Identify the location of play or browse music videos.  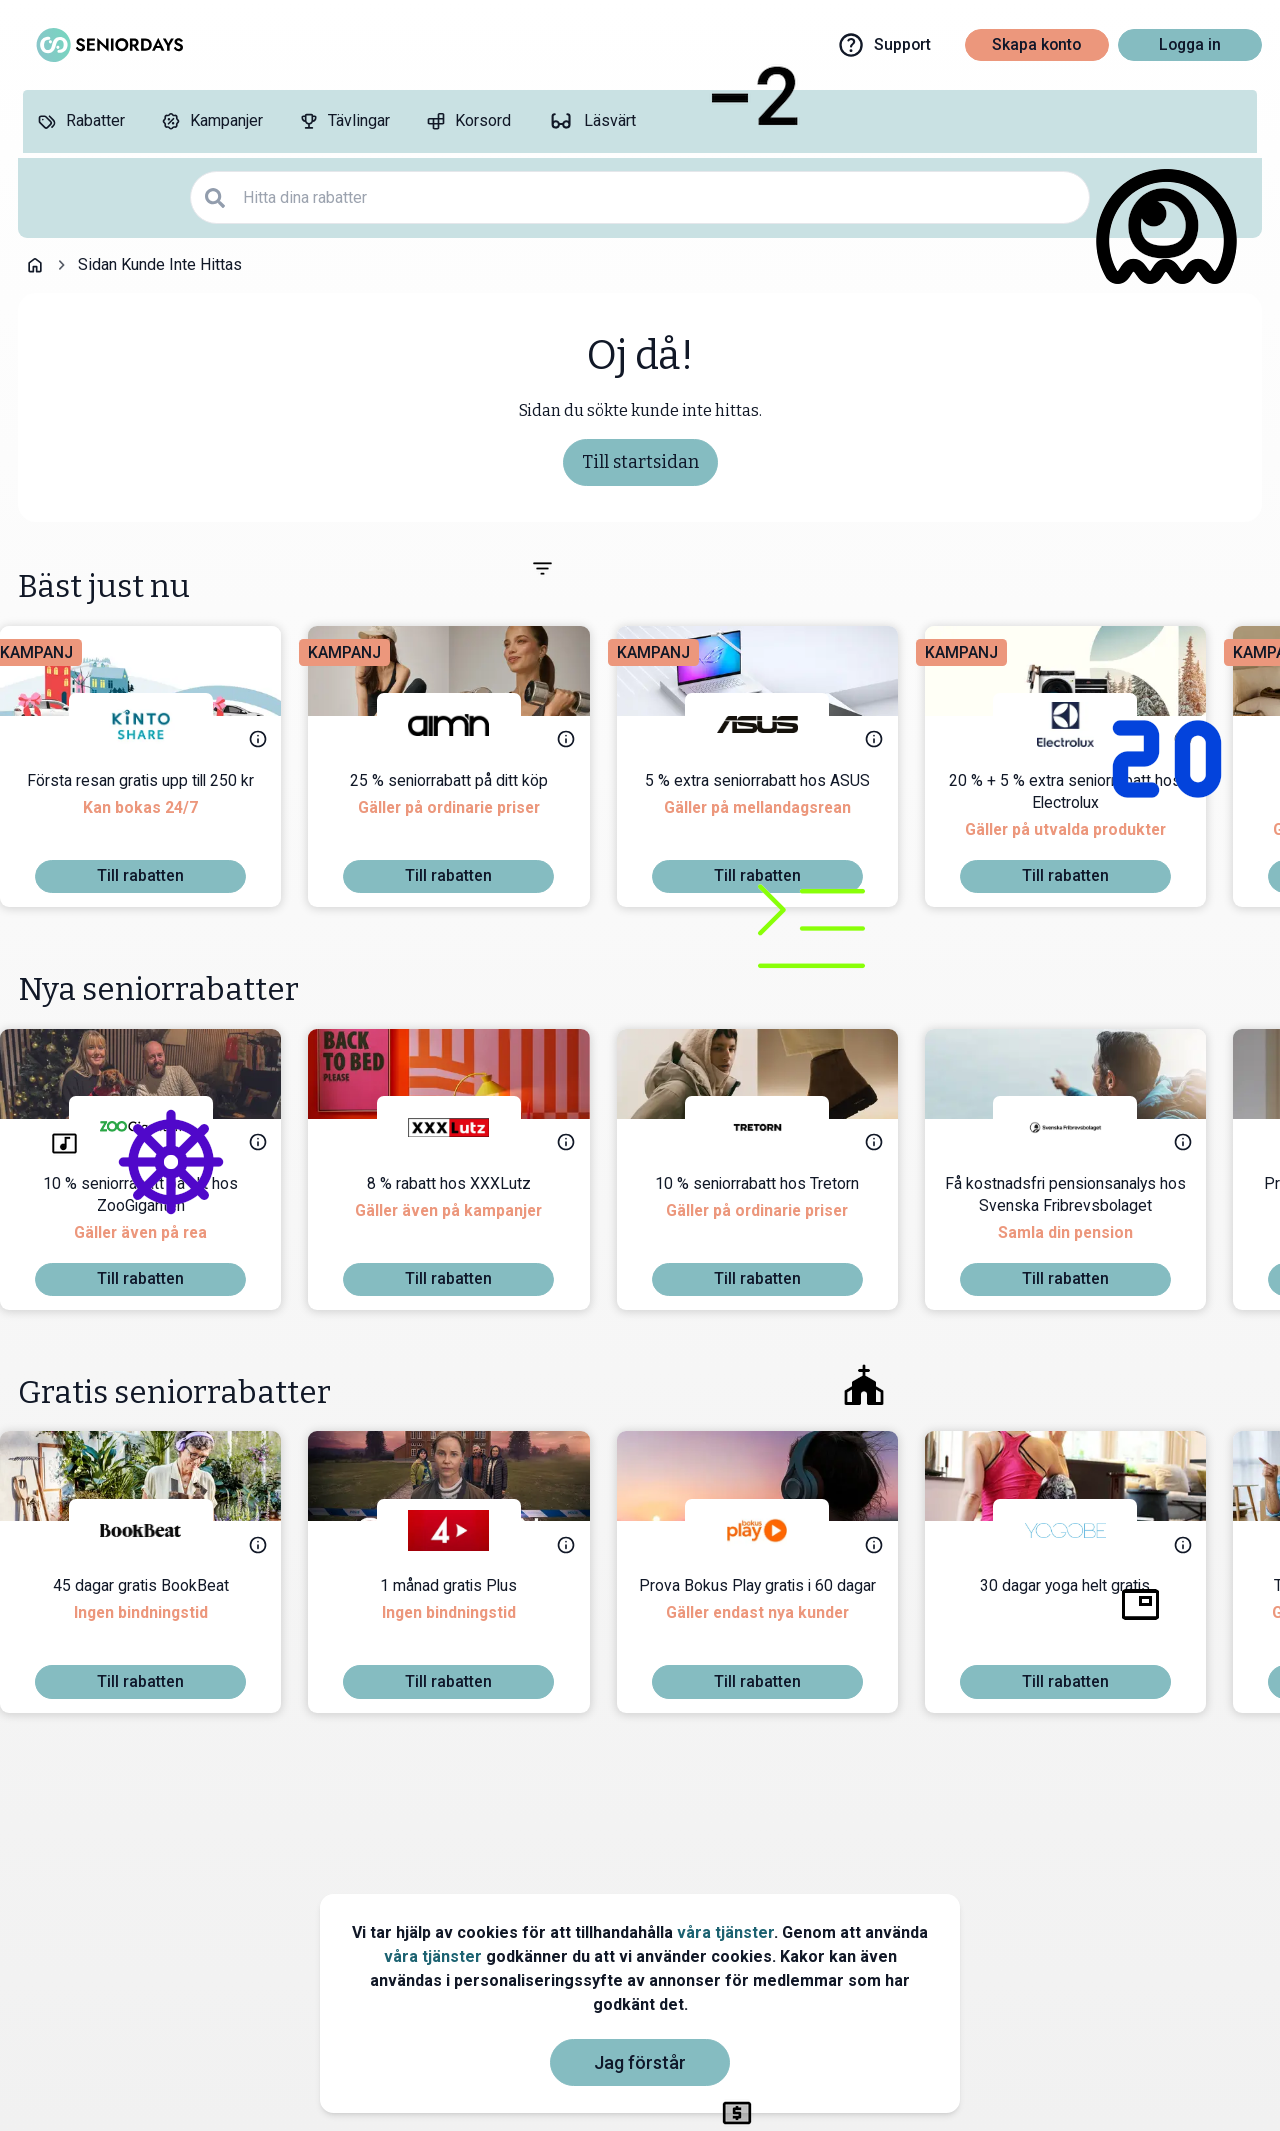
(64, 1143).